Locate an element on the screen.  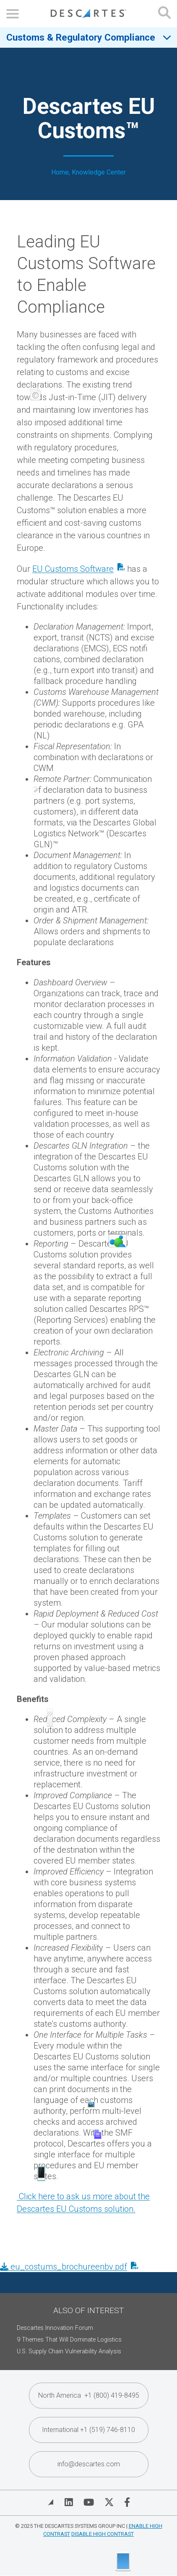
open windows homegroup settings is located at coordinates (117, 1240).